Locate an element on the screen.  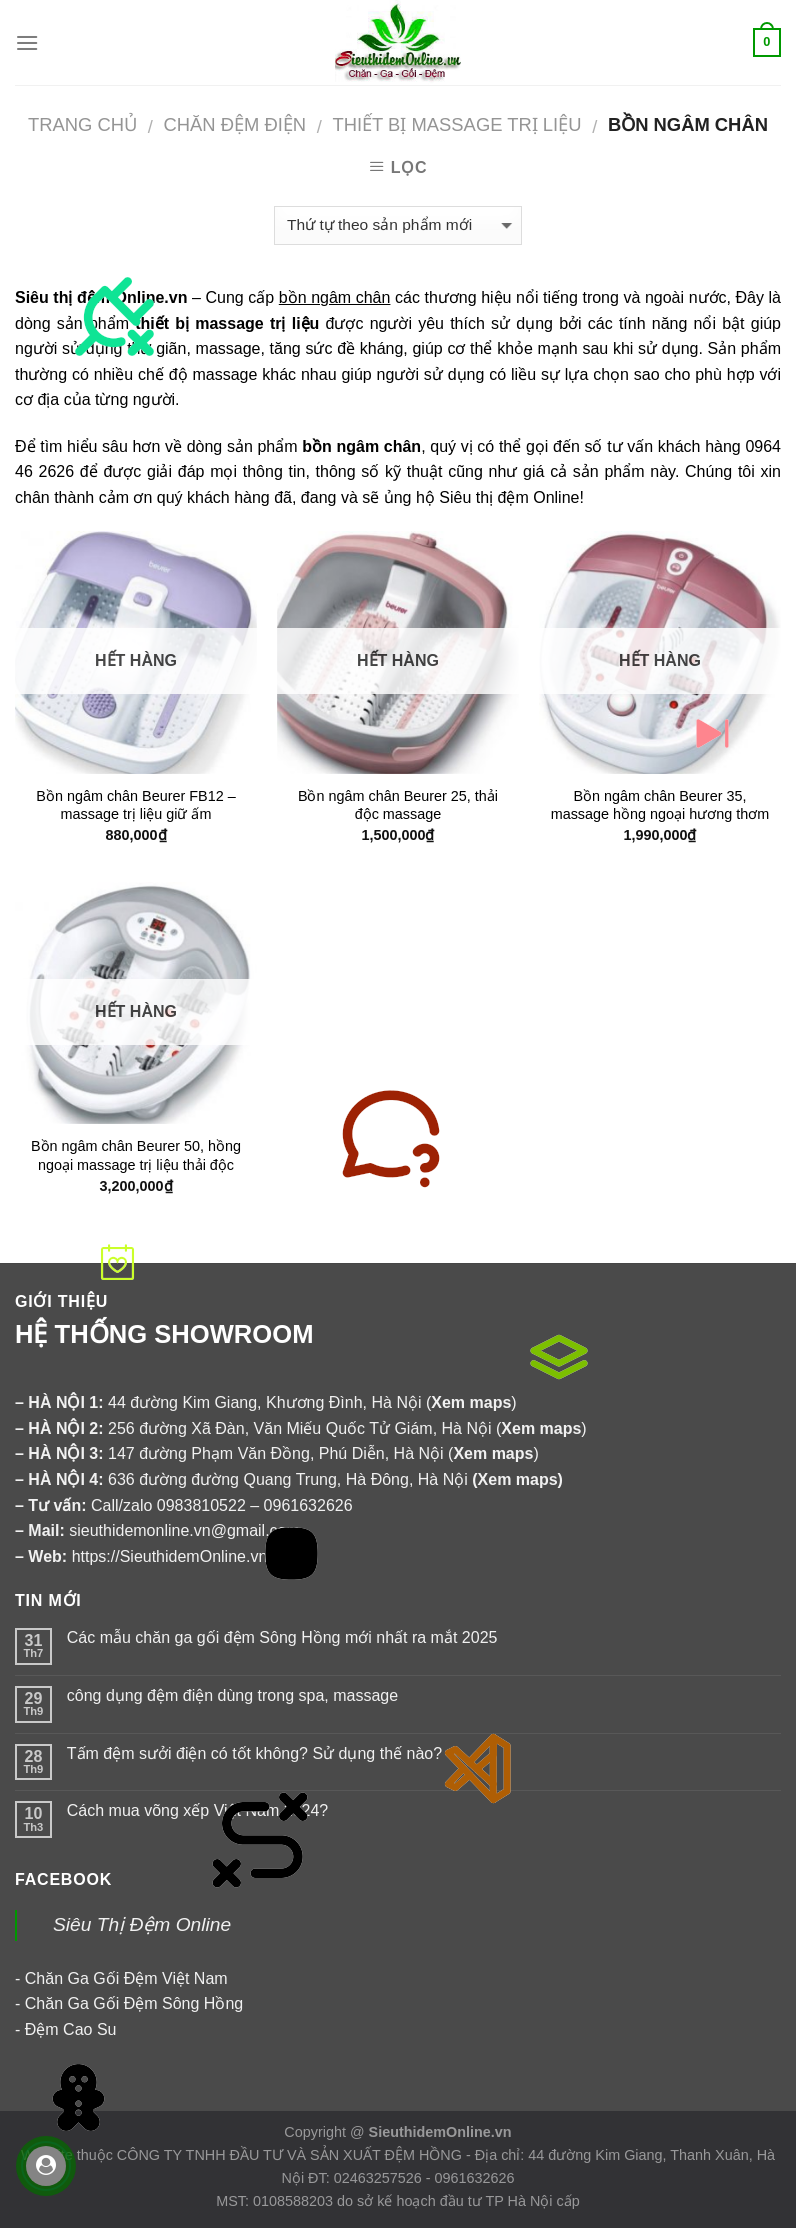
disconnected or unplugged device is located at coordinates (114, 316).